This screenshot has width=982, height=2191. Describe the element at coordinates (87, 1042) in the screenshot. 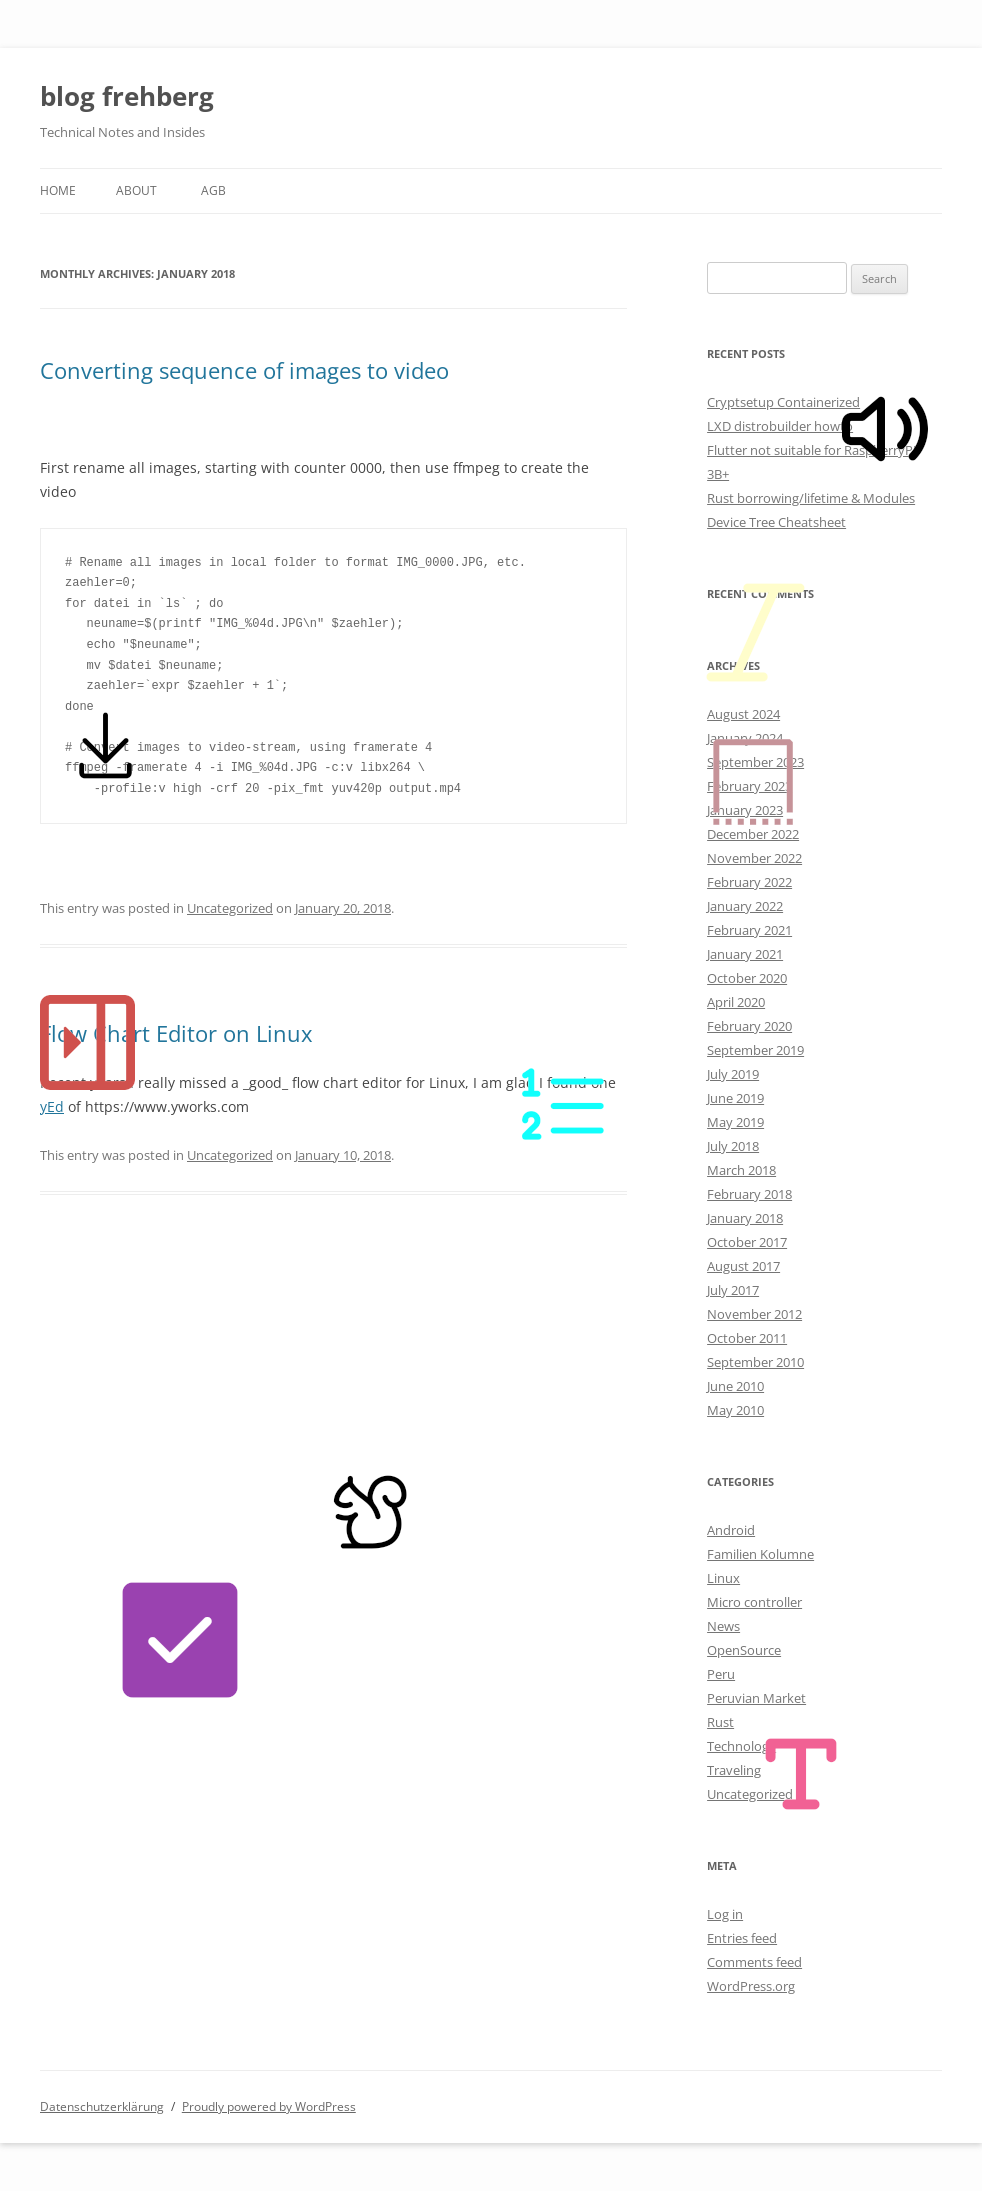

I see `collapse the sidebar panel` at that location.